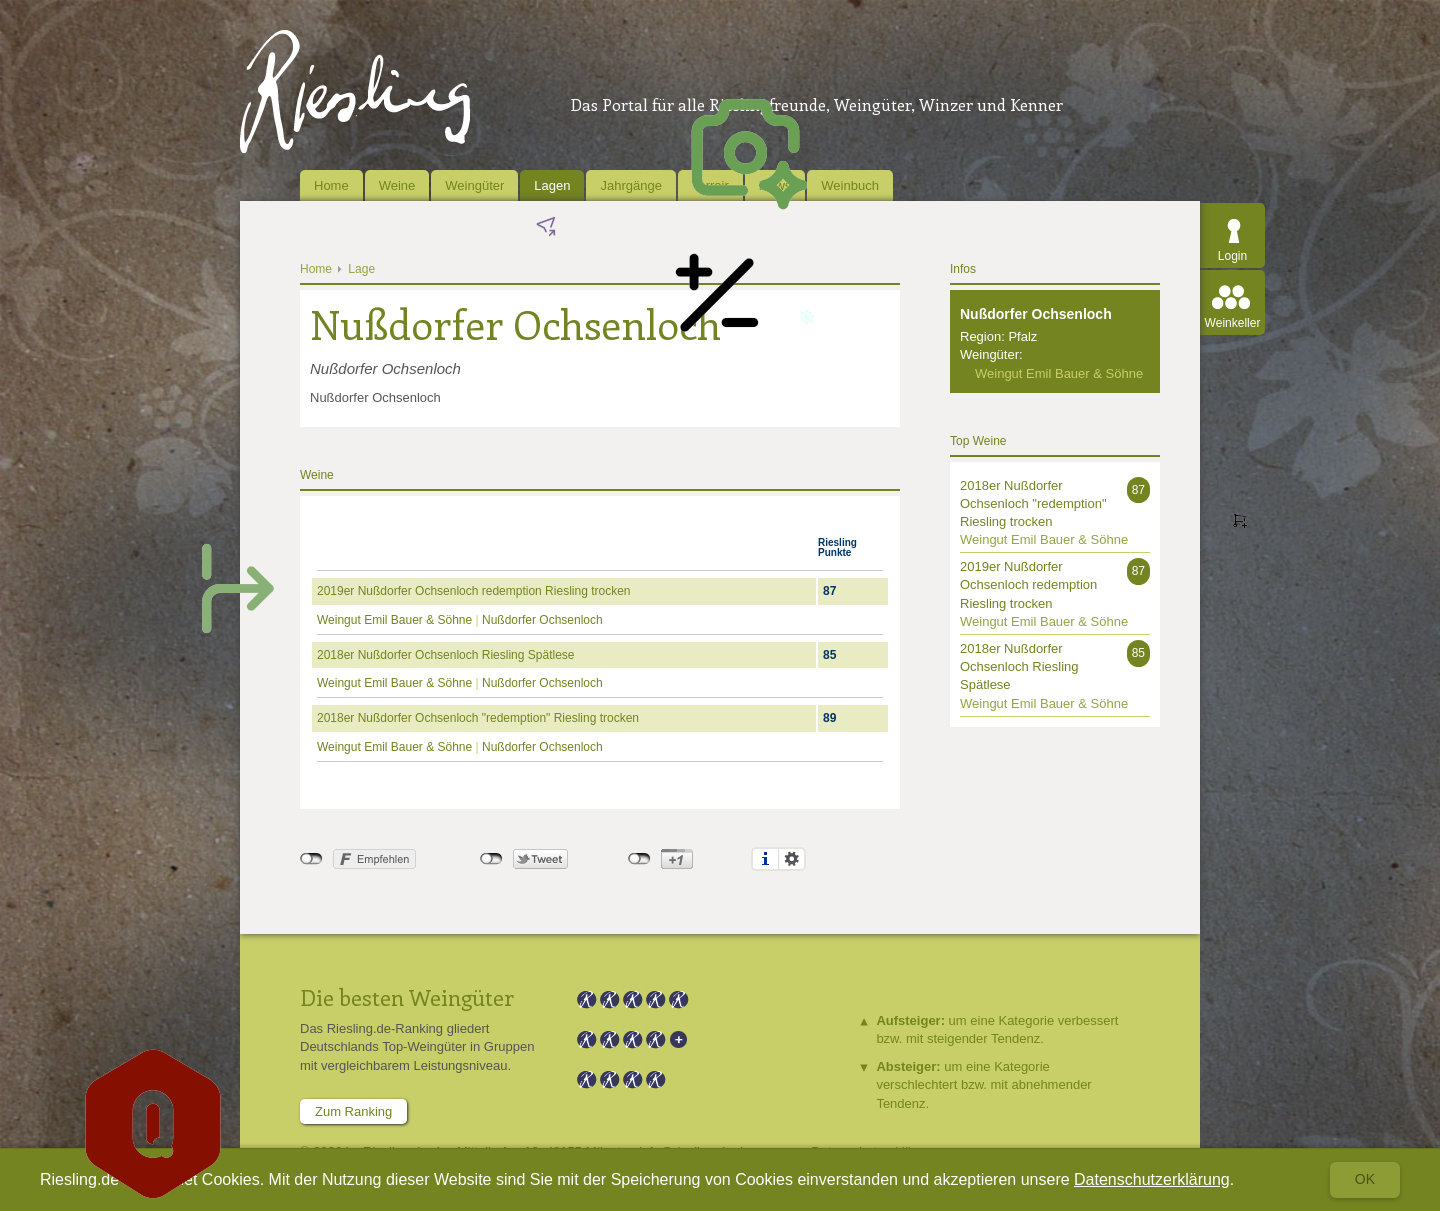  I want to click on take the next right turn, so click(233, 588).